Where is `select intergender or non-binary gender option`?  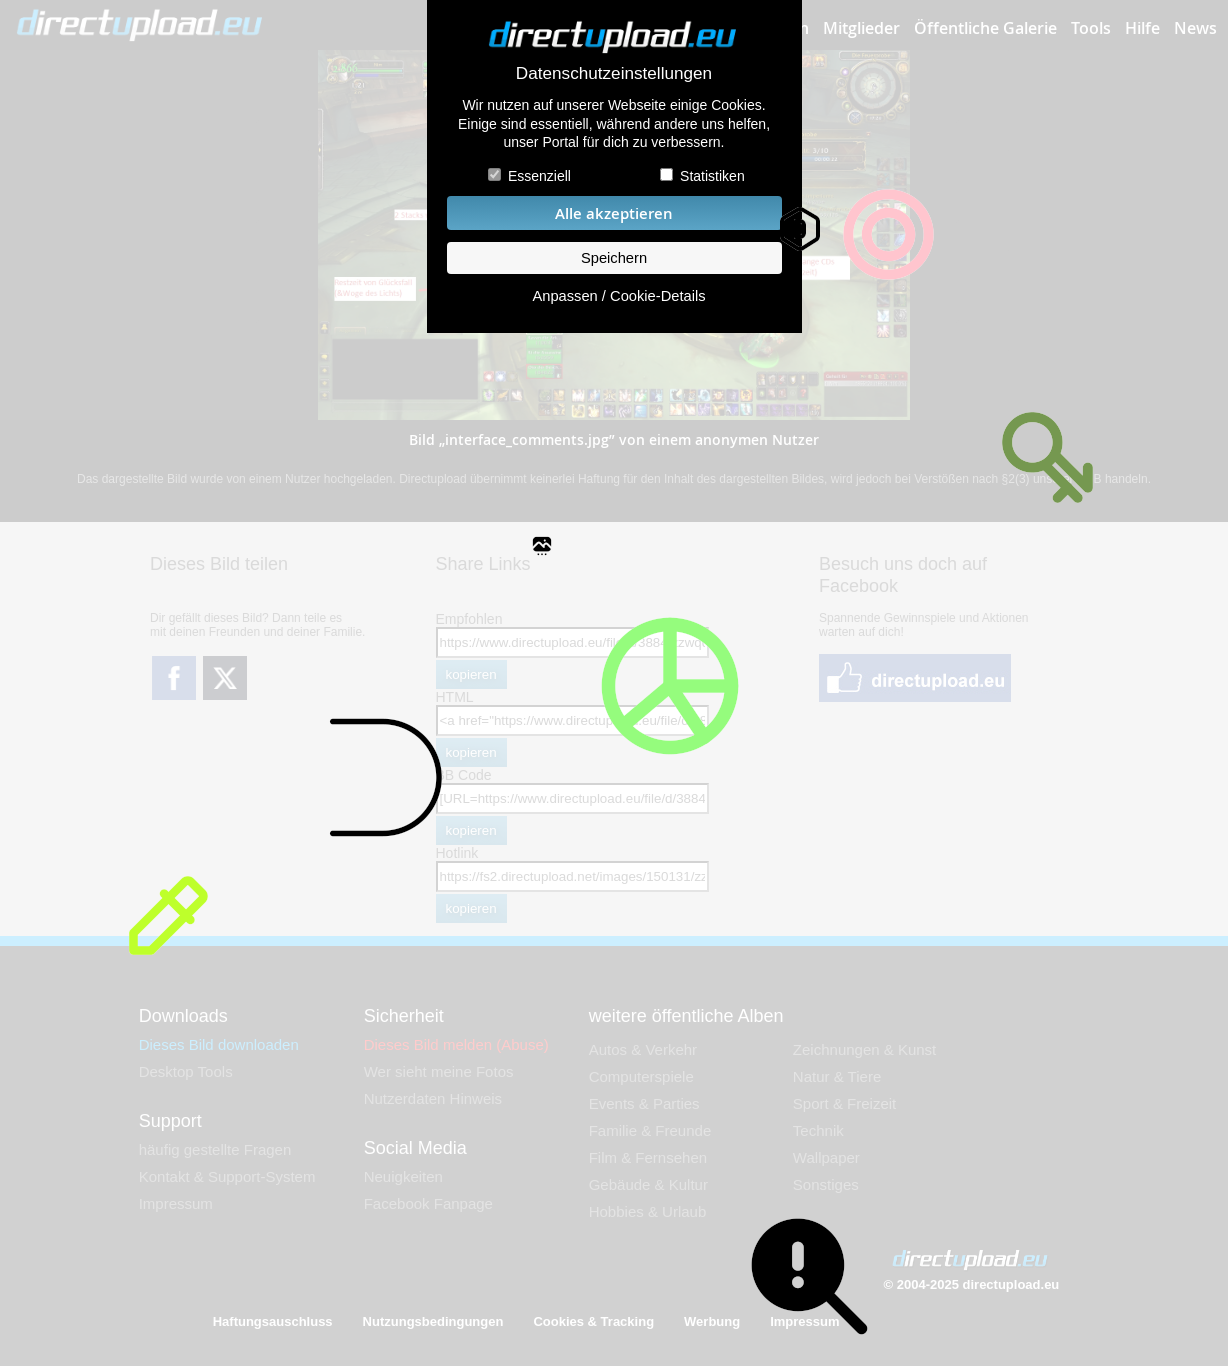
select intergender or non-binary gender option is located at coordinates (1047, 457).